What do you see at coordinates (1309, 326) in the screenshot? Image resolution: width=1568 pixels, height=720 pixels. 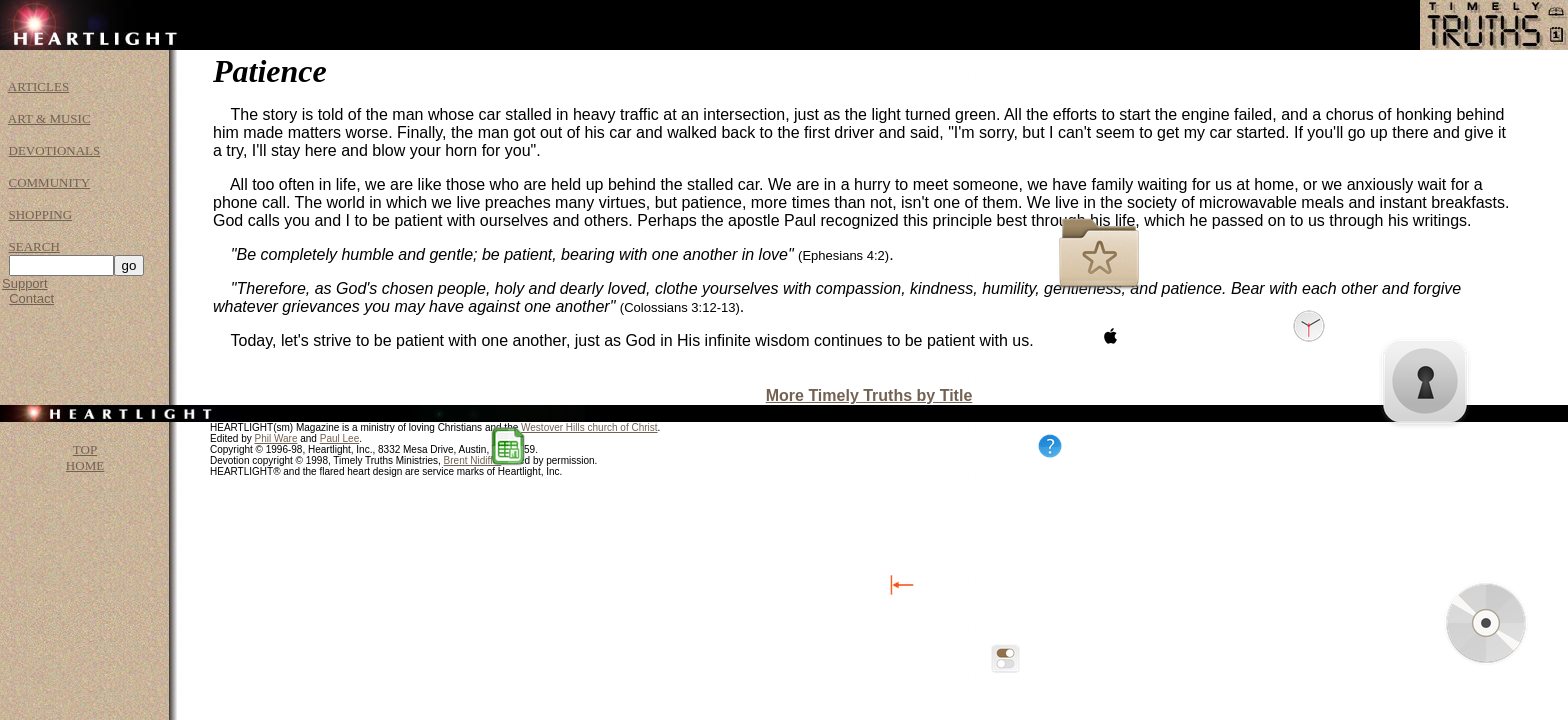 I see `access time and date settings` at bounding box center [1309, 326].